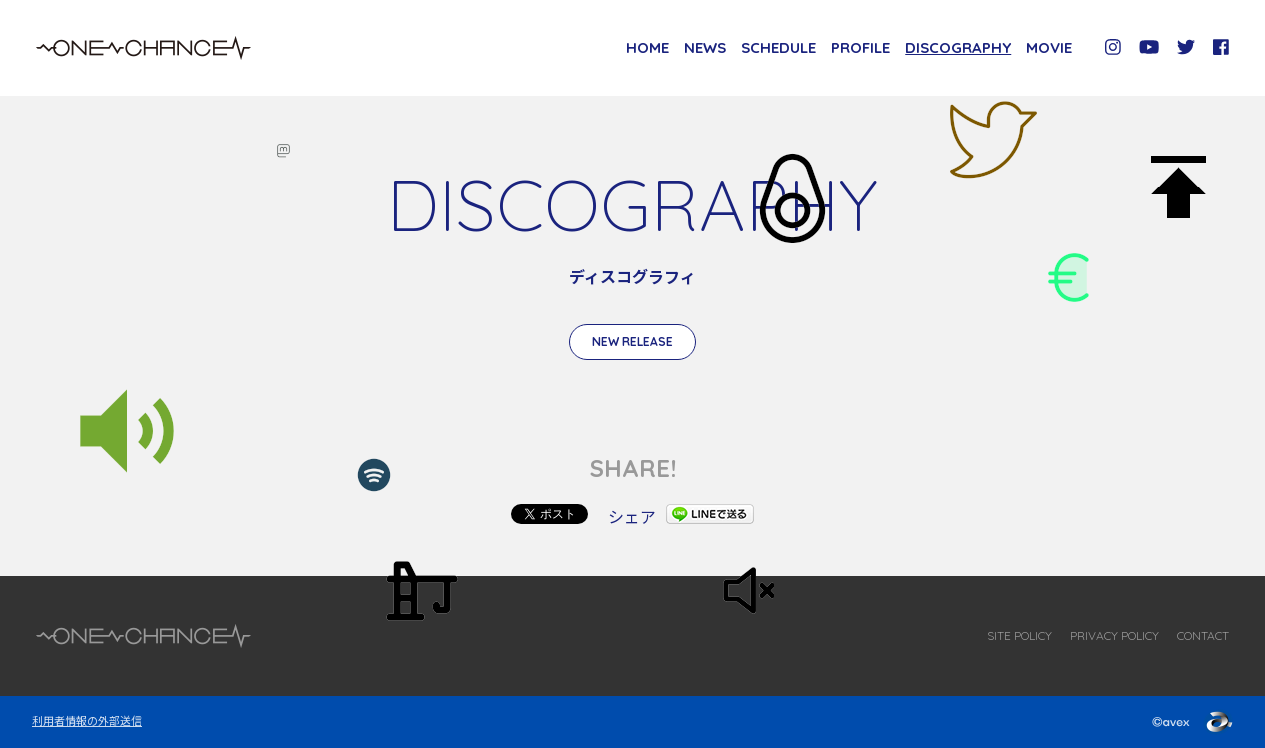 This screenshot has height=748, width=1265. What do you see at coordinates (421, 591) in the screenshot?
I see `construction or building in progress` at bounding box center [421, 591].